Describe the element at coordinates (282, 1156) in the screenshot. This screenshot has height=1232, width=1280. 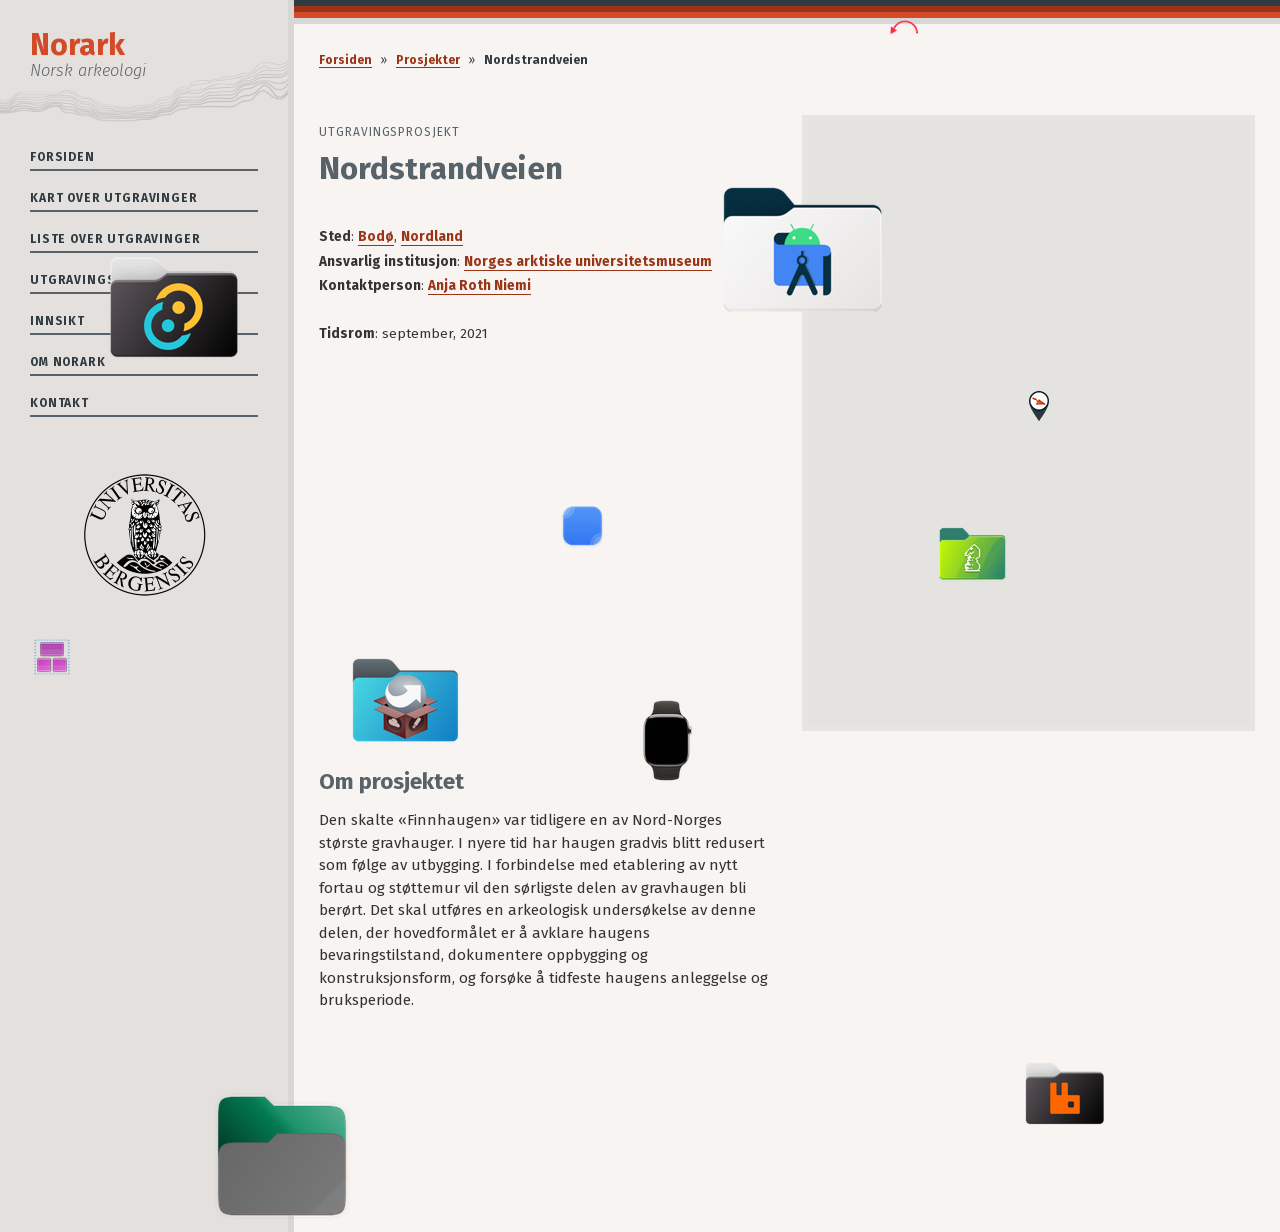
I see `open folder containing files` at that location.